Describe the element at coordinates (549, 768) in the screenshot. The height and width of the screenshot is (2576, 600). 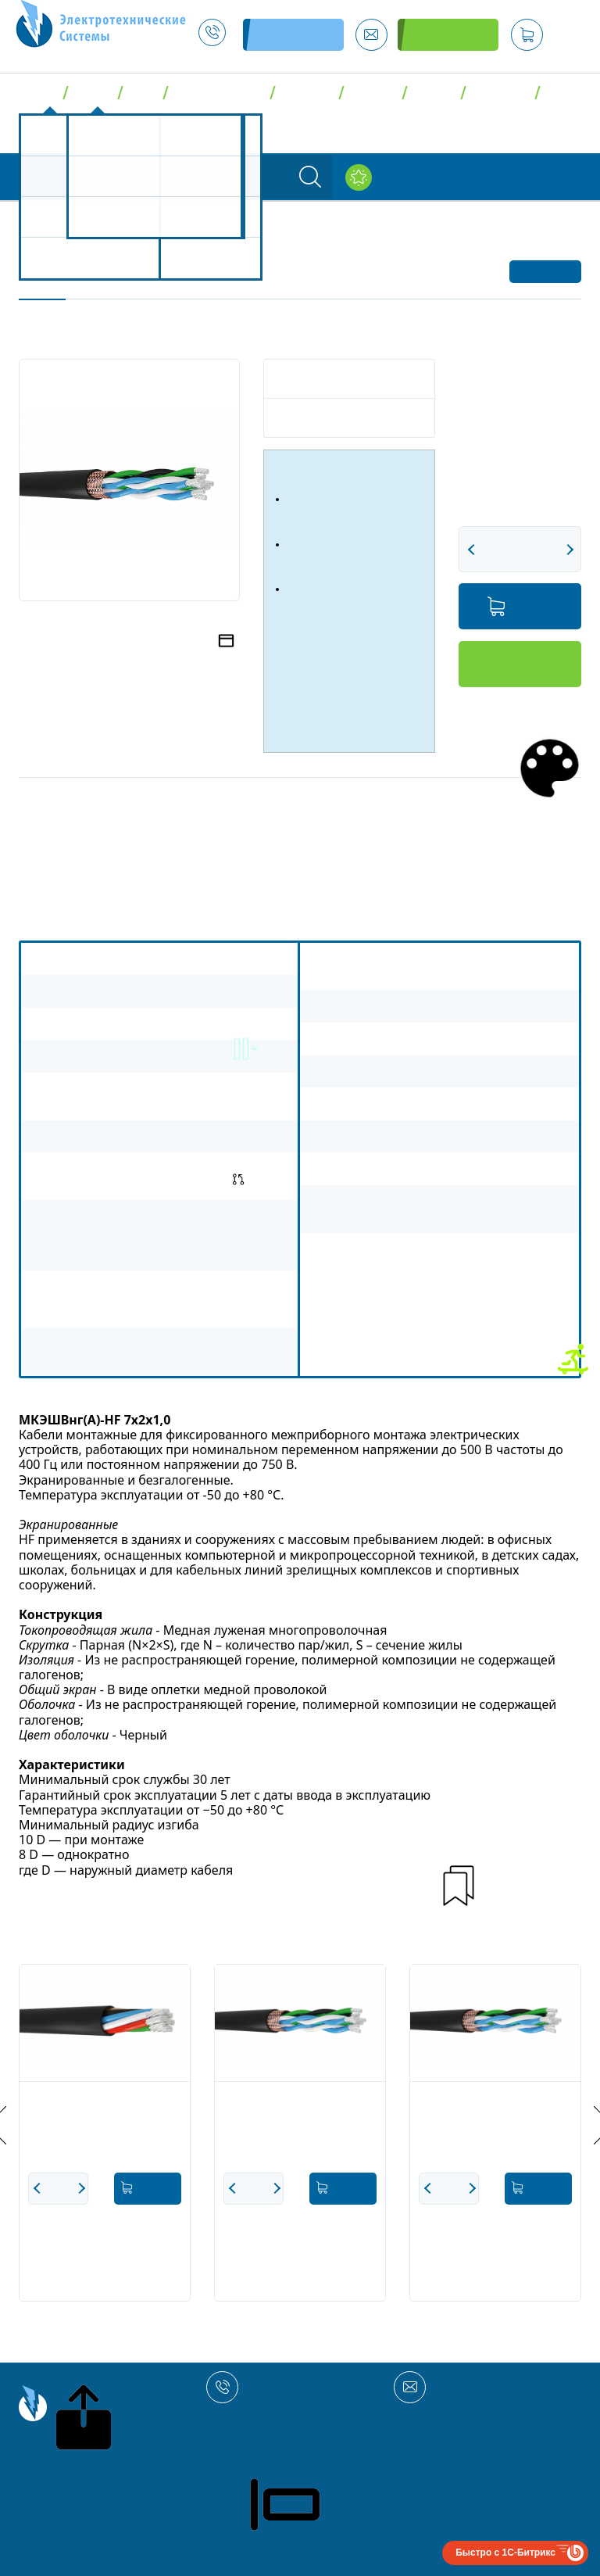
I see `access color or theme customization options` at that location.